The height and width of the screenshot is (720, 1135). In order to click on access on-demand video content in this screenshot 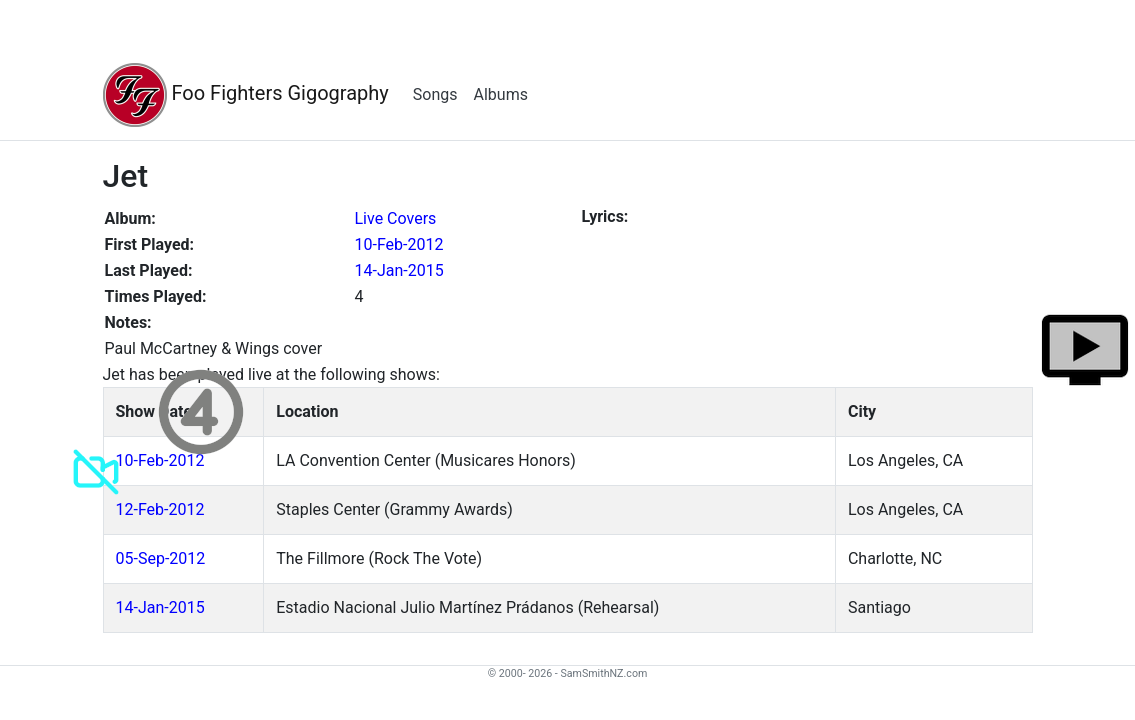, I will do `click(1085, 350)`.